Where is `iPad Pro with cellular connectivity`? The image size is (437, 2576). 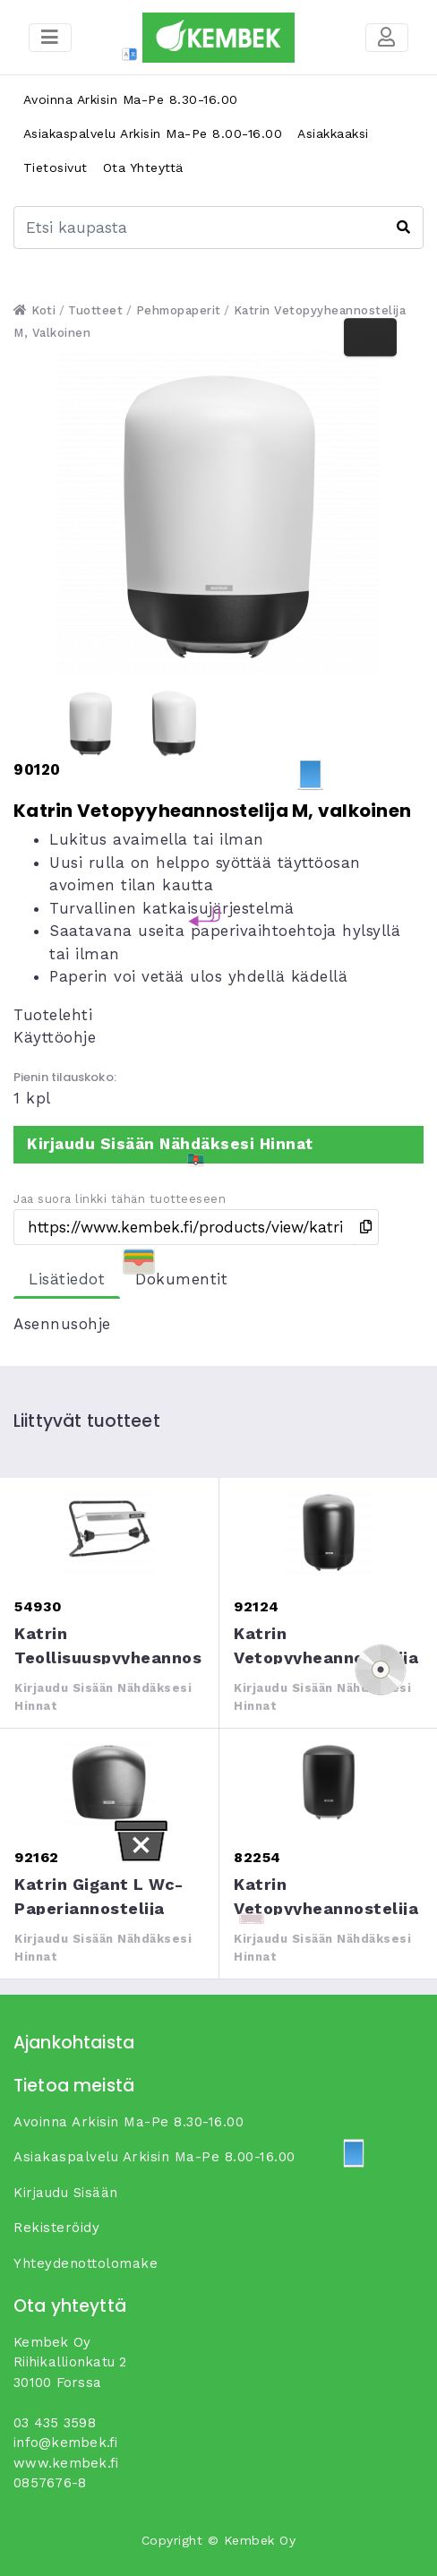 iPad Pro with cellular connectivity is located at coordinates (310, 774).